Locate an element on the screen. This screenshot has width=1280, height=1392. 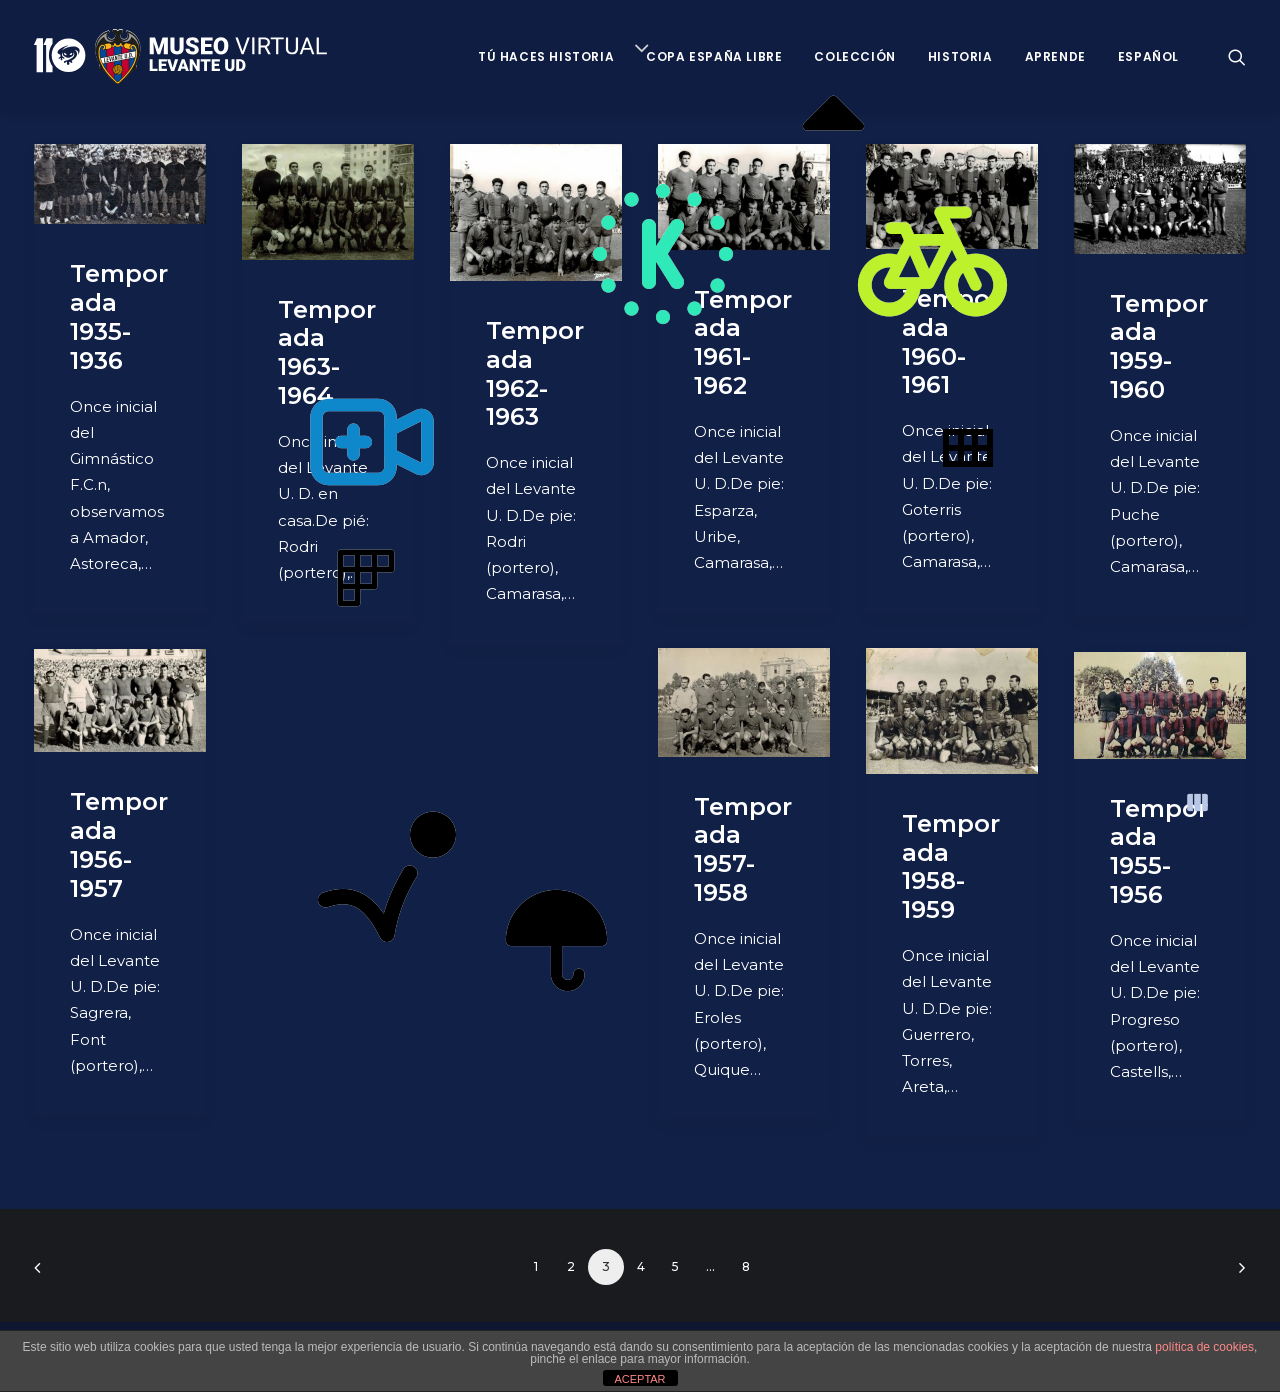
add a new video is located at coordinates (372, 442).